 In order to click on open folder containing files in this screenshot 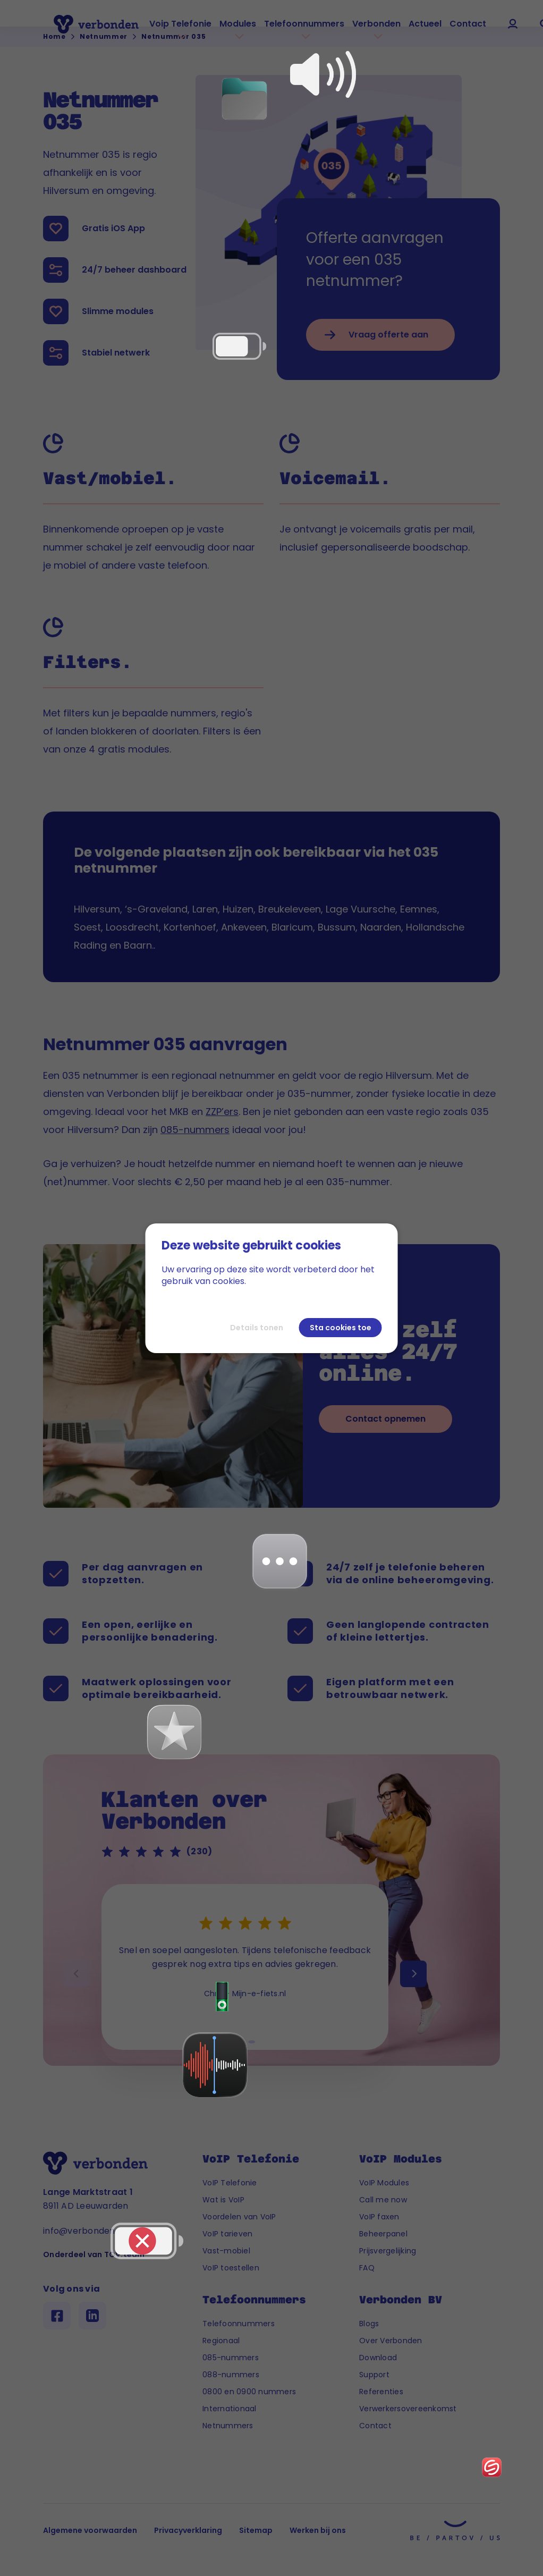, I will do `click(244, 99)`.